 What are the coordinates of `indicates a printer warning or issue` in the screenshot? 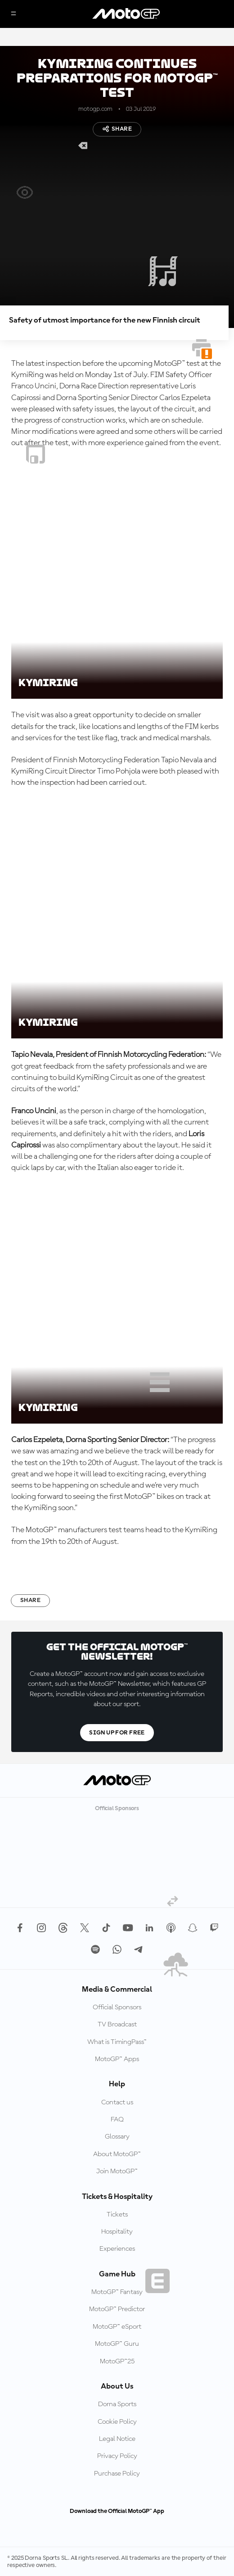 It's located at (201, 348).